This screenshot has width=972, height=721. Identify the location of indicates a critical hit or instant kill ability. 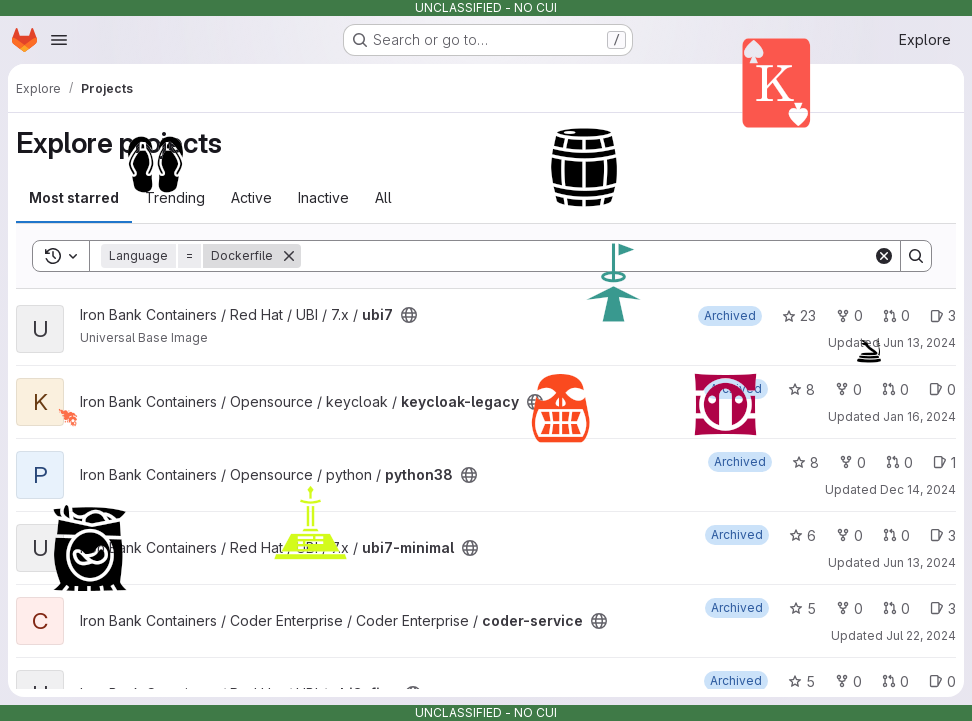
(68, 418).